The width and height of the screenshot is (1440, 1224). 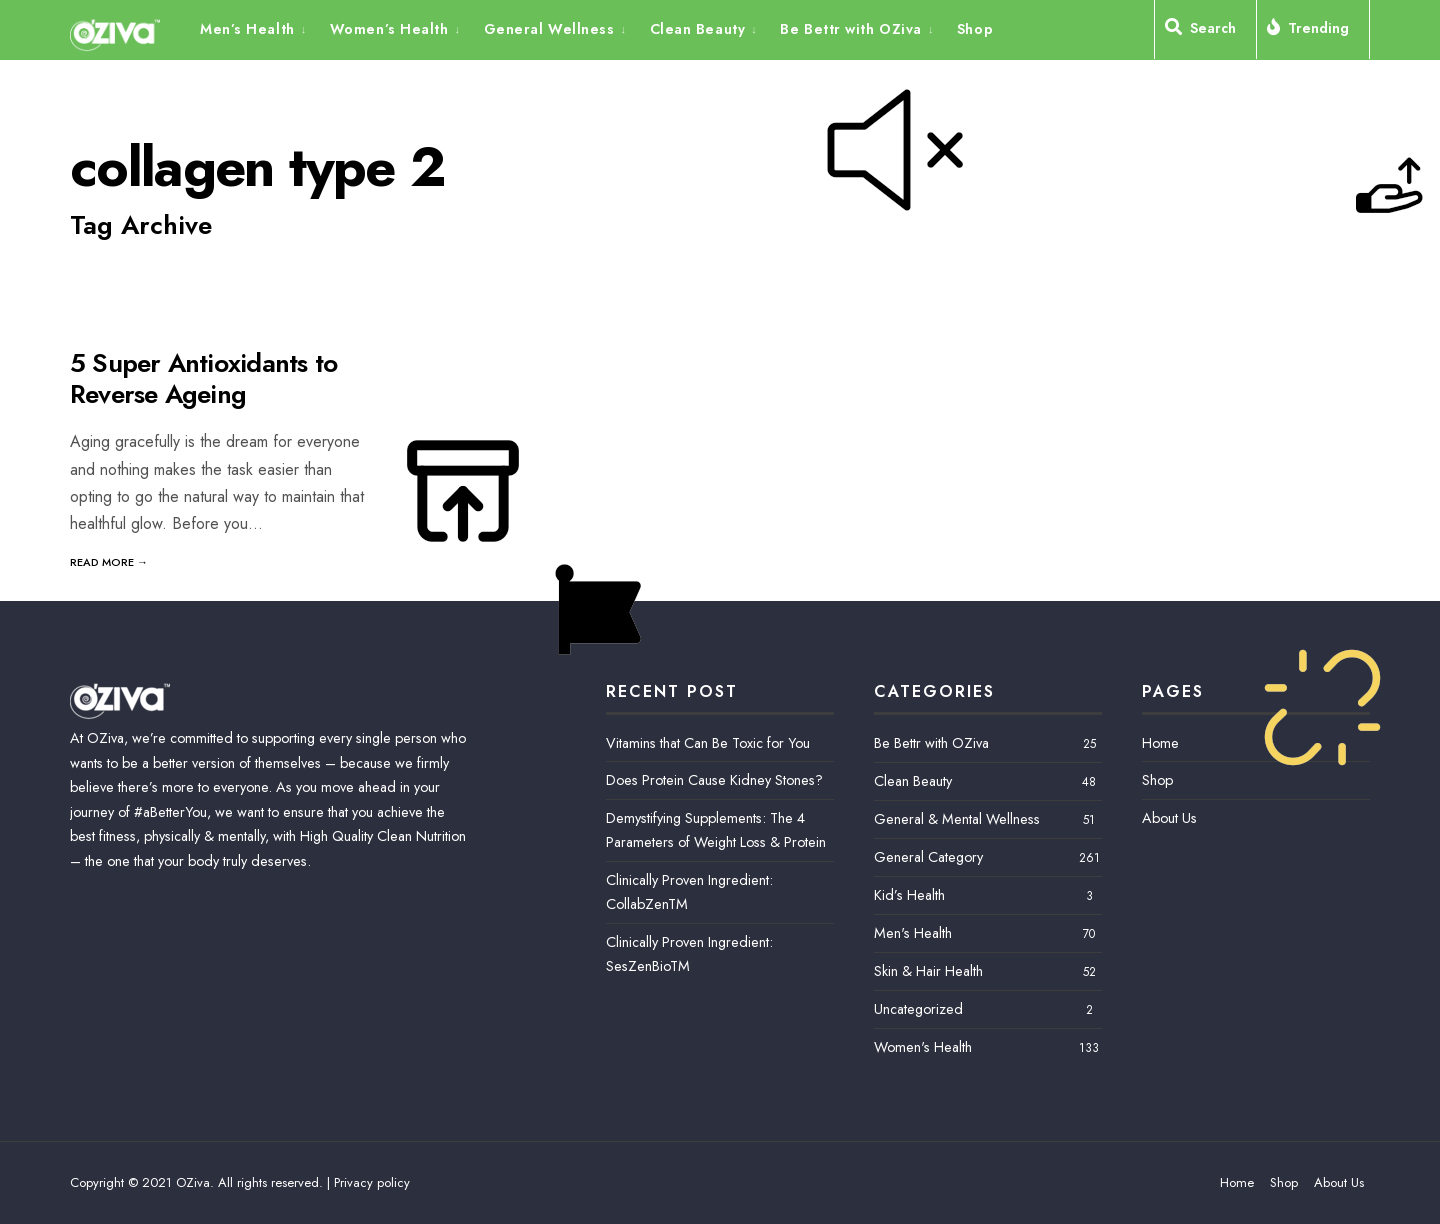 I want to click on unlink or disconnect a connection, so click(x=1322, y=707).